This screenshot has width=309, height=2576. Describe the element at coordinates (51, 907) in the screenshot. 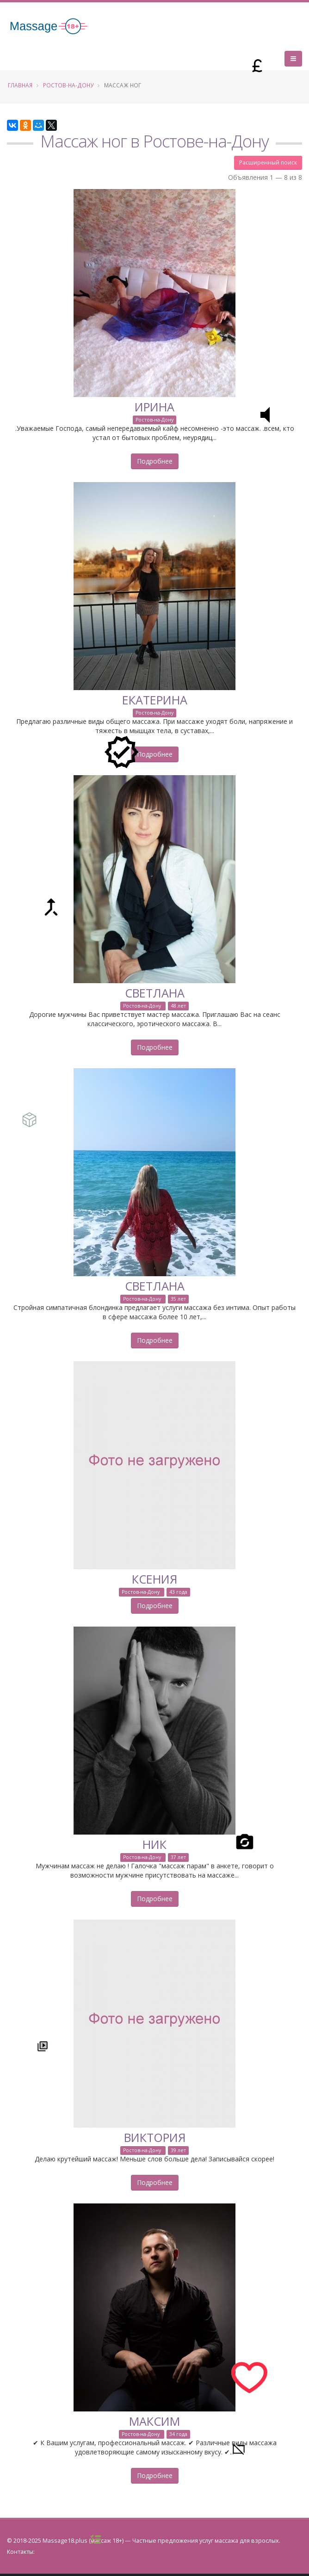

I see `merge two active calls into a conference` at that location.